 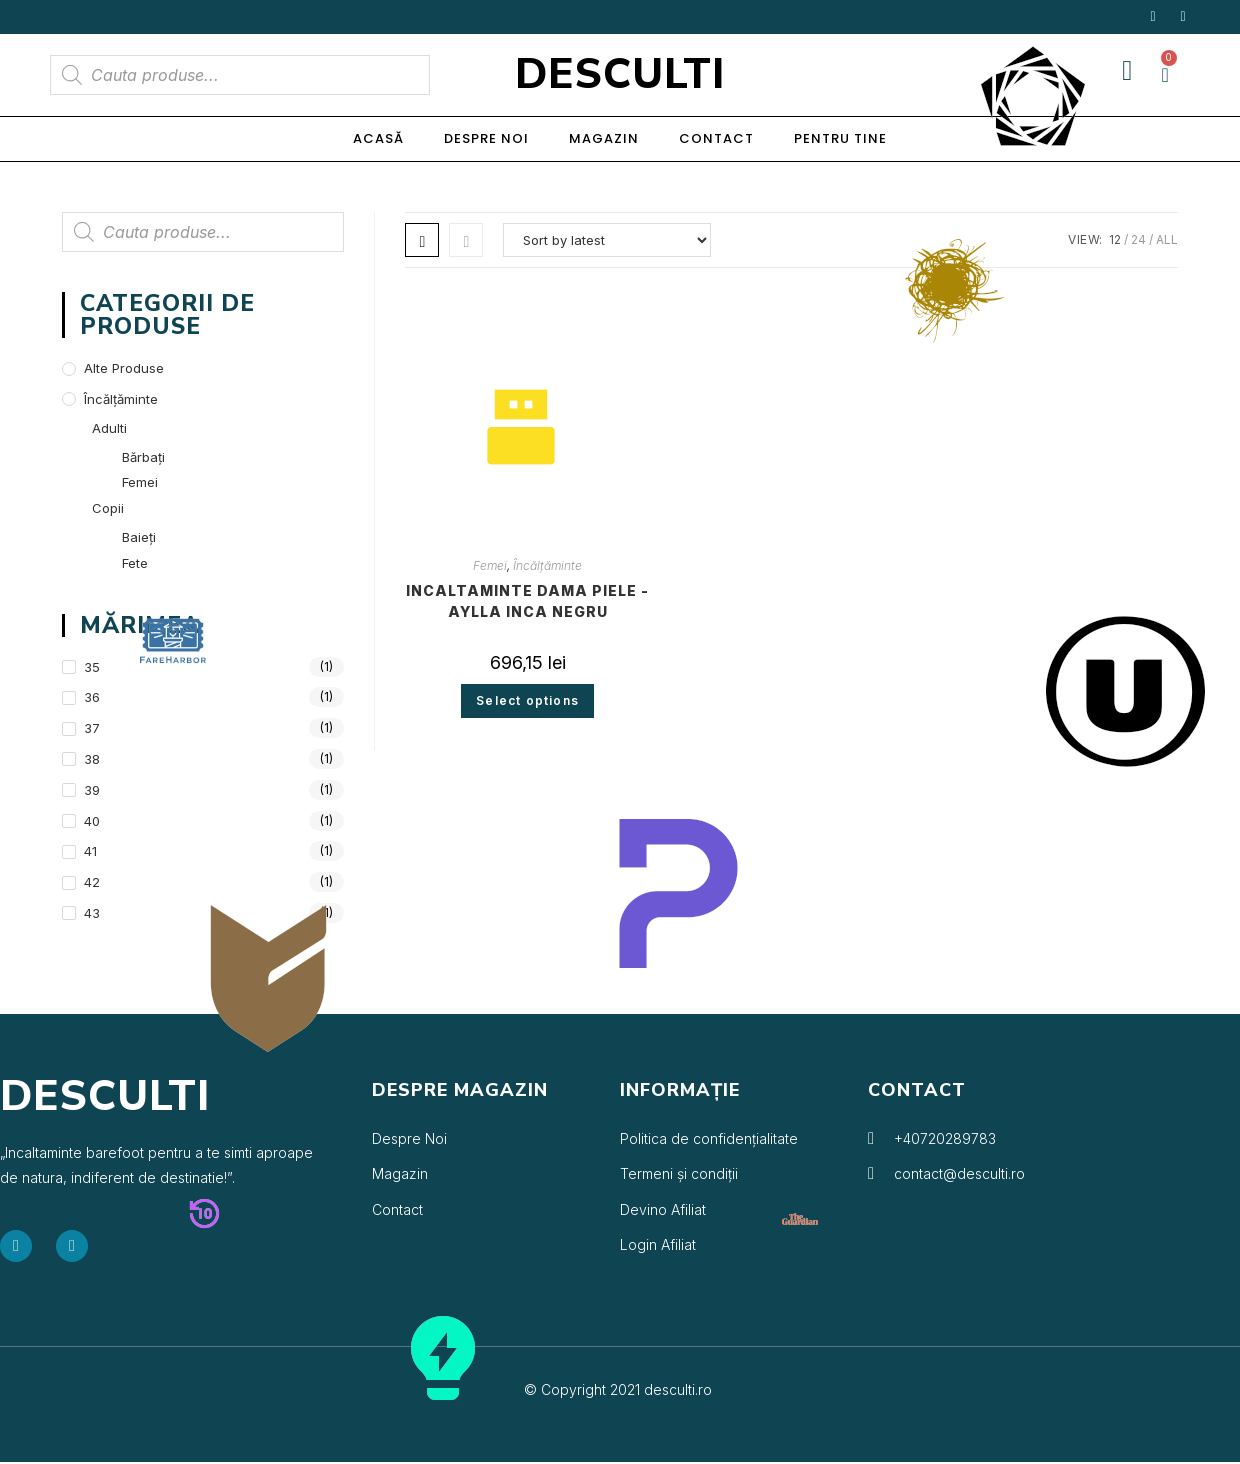 I want to click on skip back 10 seconds in playback, so click(x=204, y=1213).